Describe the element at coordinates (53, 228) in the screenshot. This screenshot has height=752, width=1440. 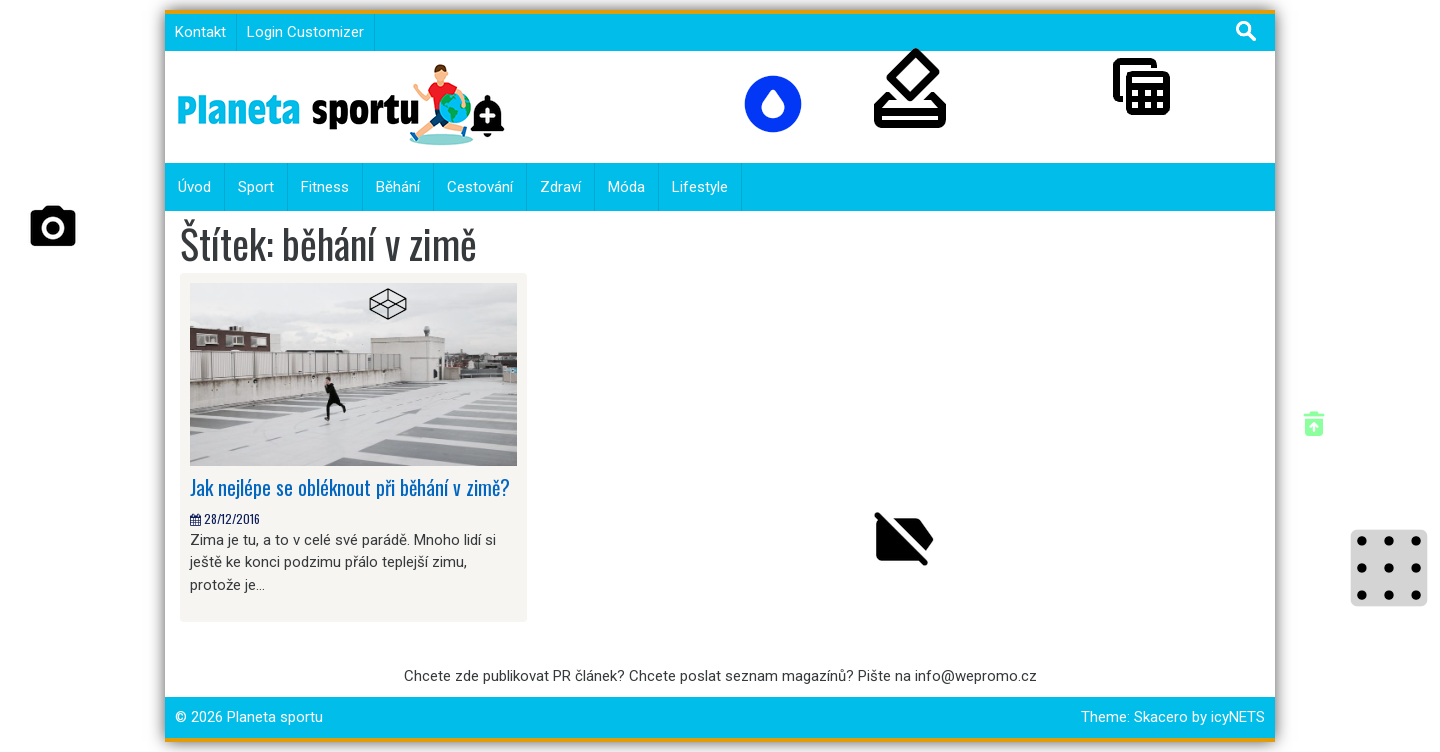
I see `take a photo` at that location.